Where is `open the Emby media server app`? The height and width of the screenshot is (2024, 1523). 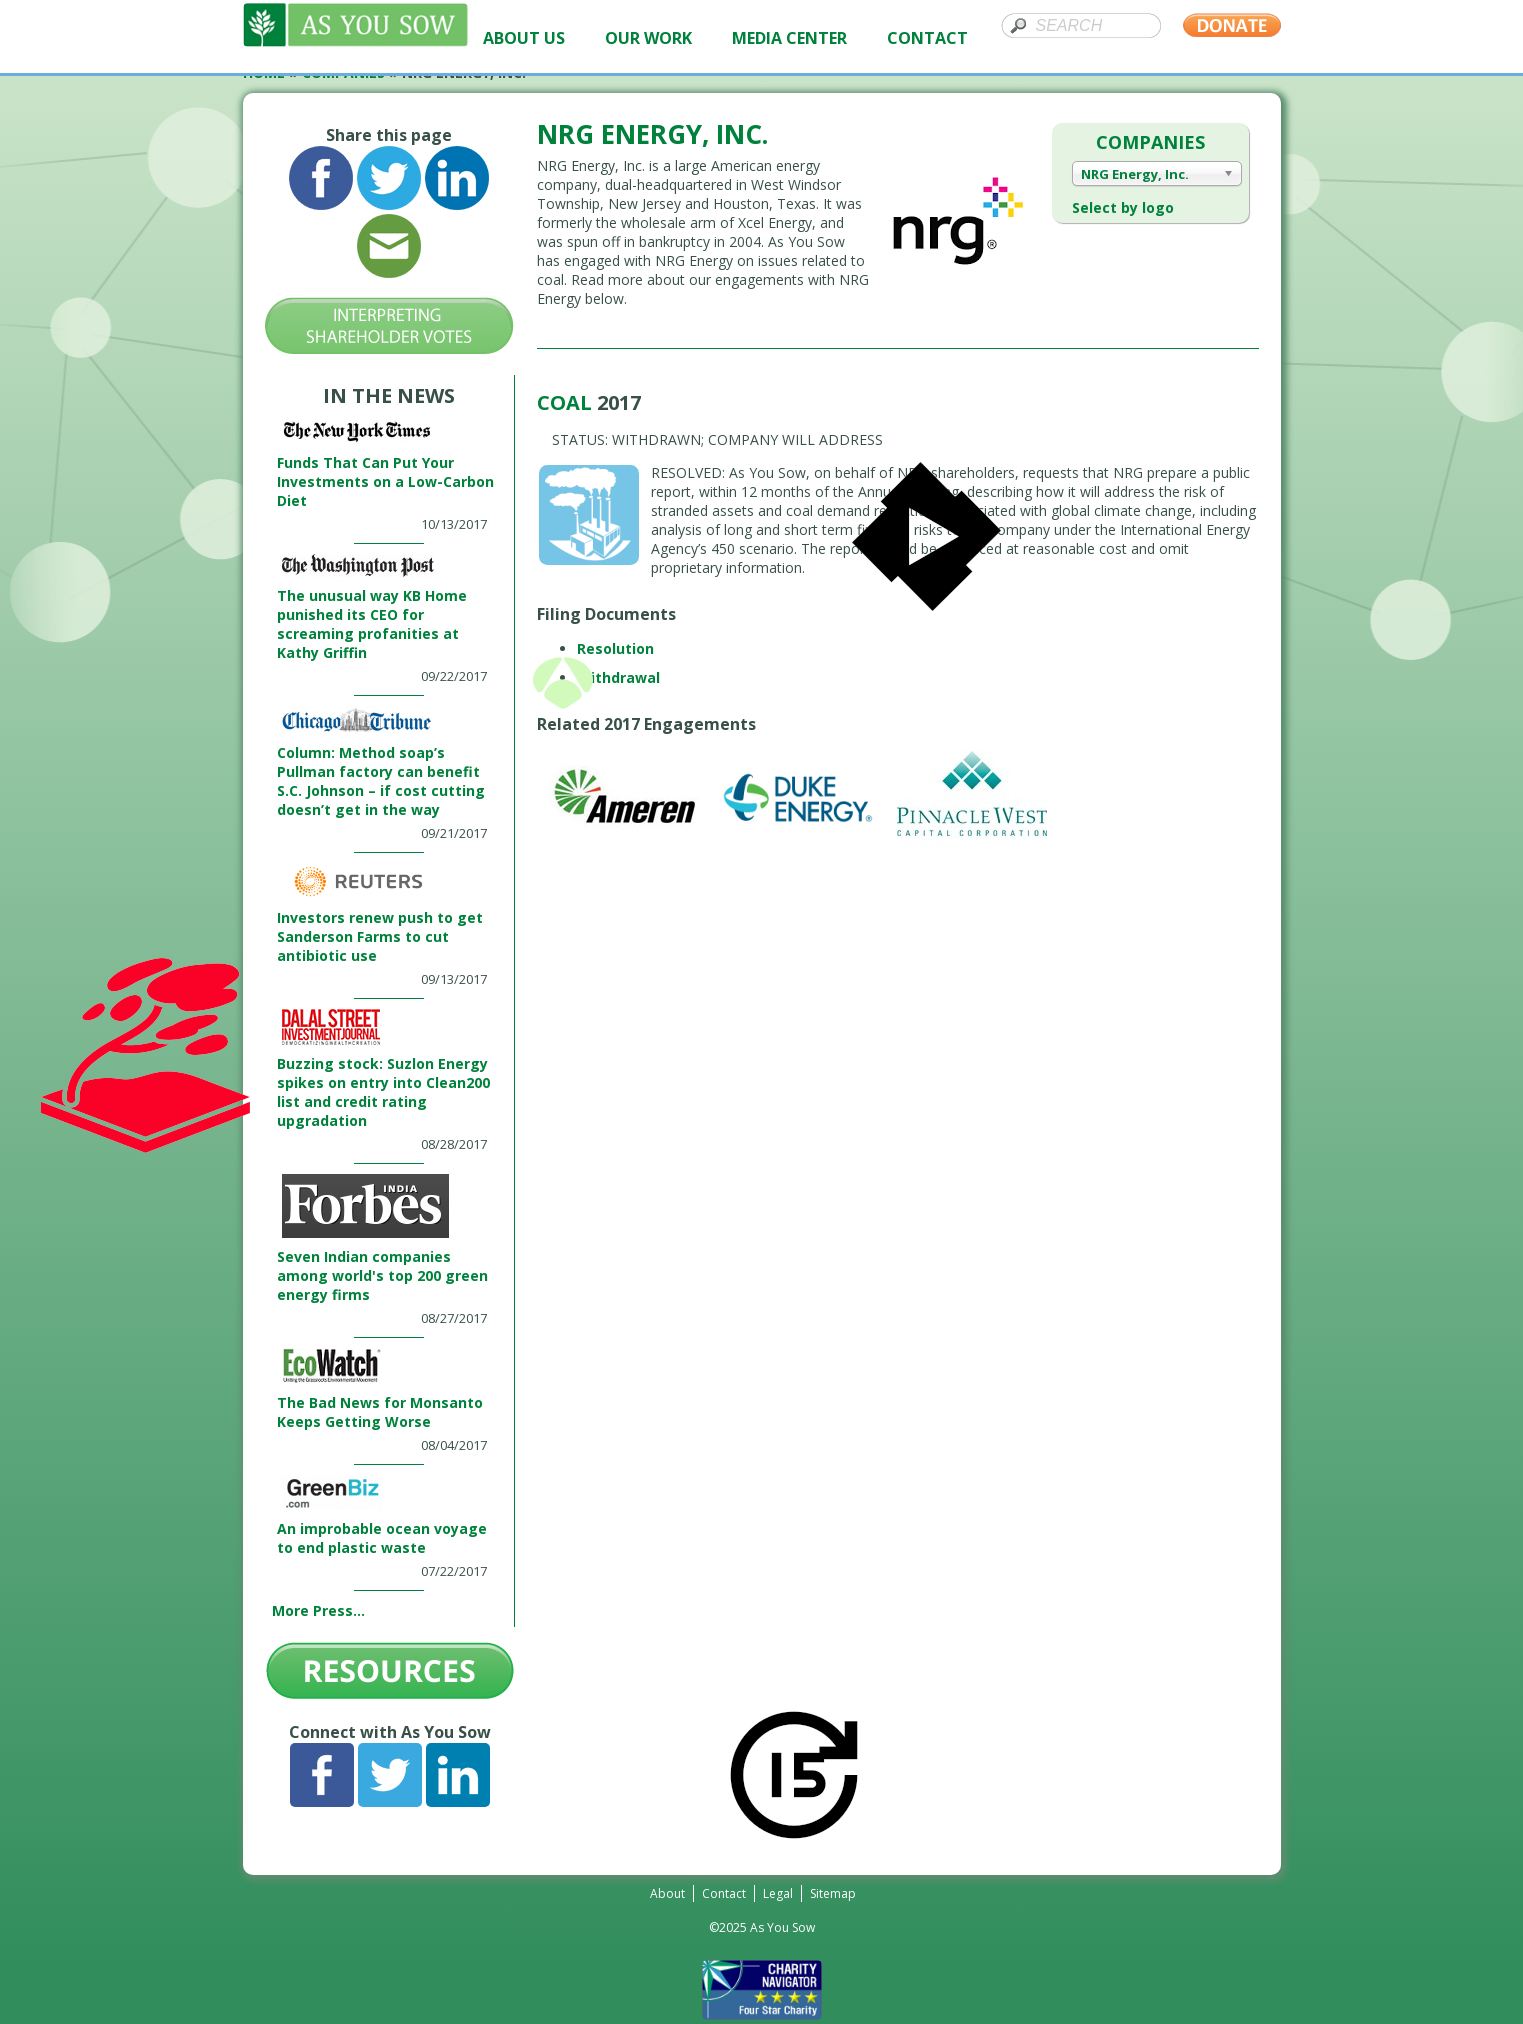
open the Emby media server app is located at coordinates (926, 536).